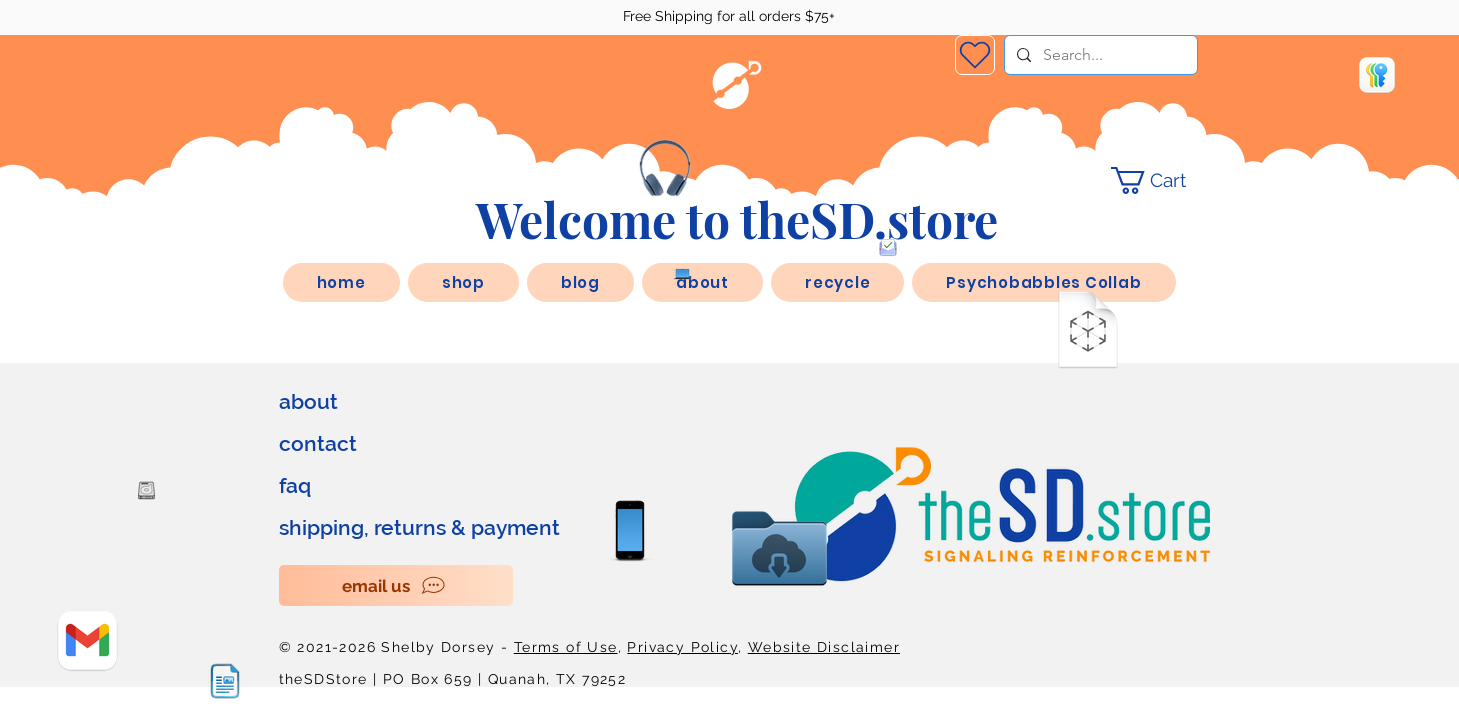  I want to click on manage connected iPod Touch device, so click(630, 531).